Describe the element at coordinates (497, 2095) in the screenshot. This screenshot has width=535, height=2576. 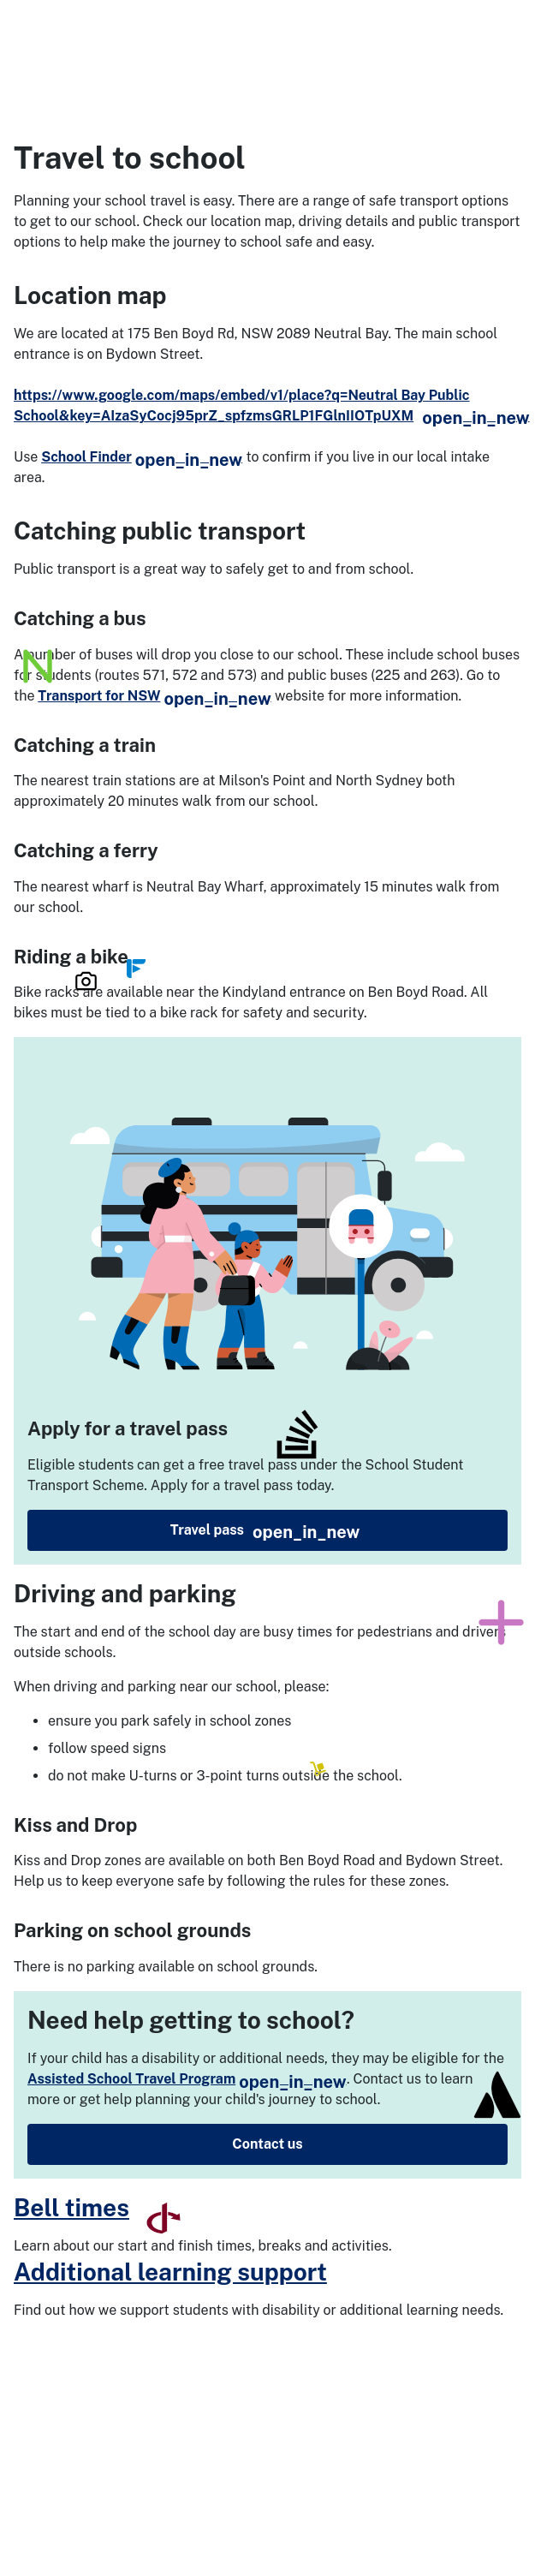
I see `atlassian company logo` at that location.